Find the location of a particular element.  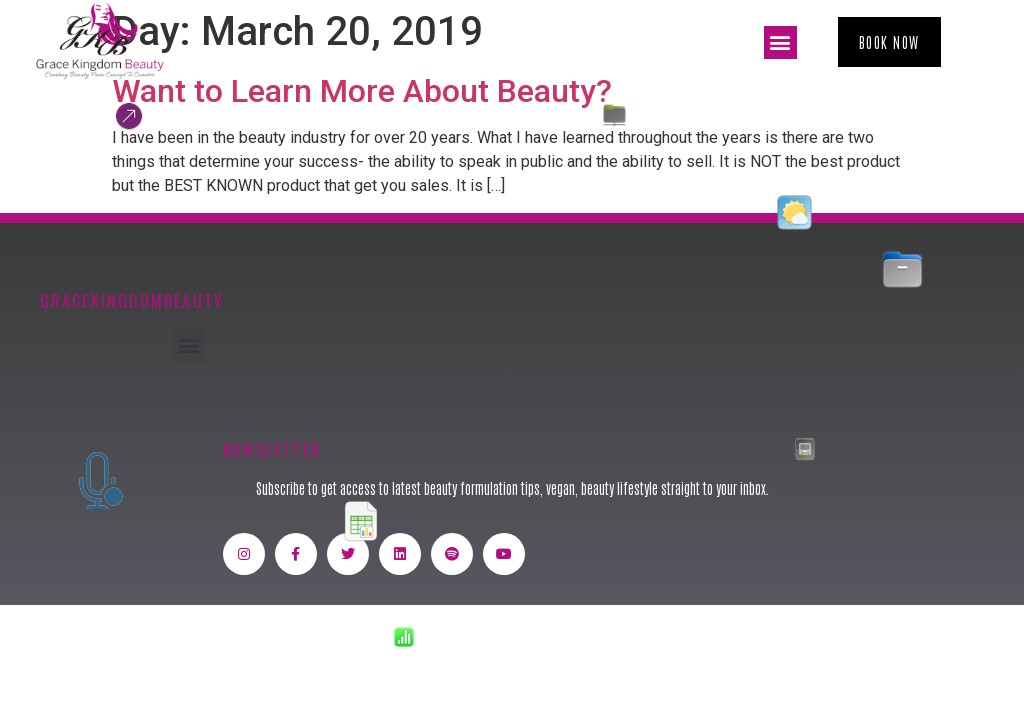

open sound recorder app is located at coordinates (97, 480).